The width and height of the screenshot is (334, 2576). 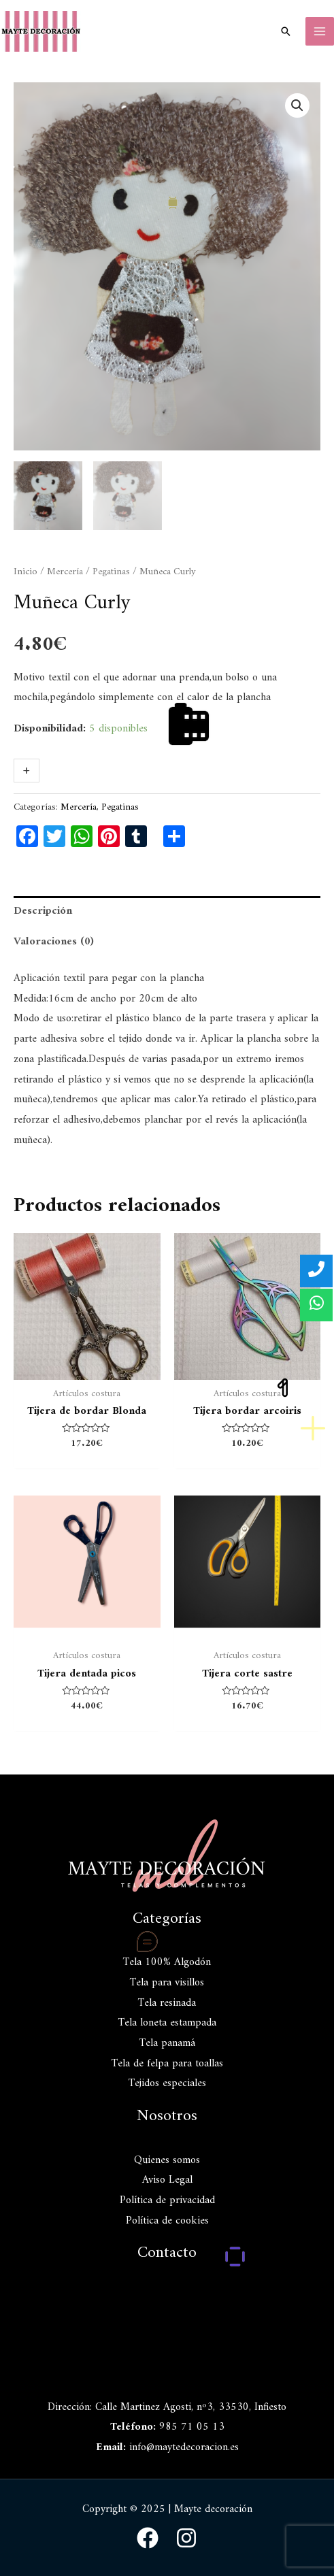 I want to click on open chat or messaging, so click(x=147, y=1942).